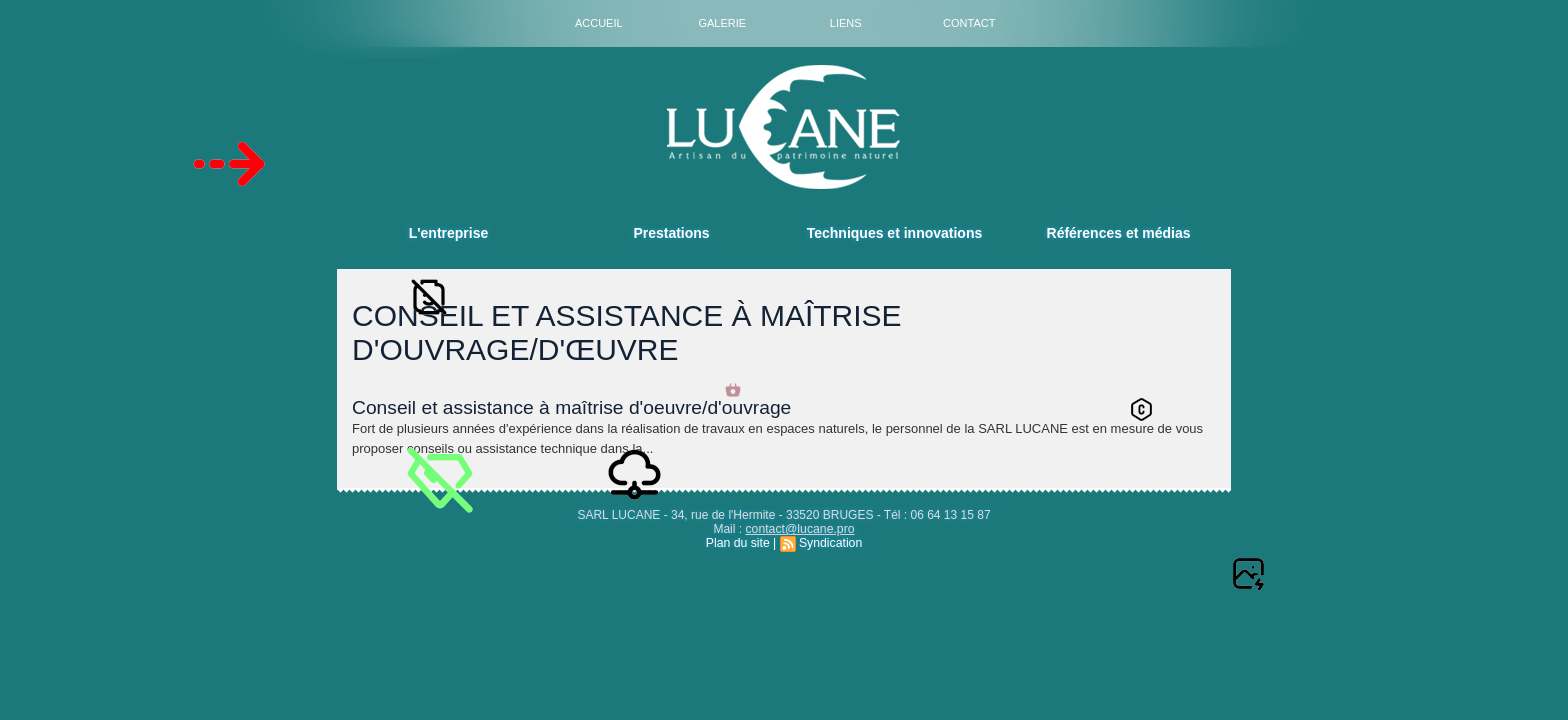  What do you see at coordinates (429, 297) in the screenshot?
I see `disable or disconnect building blocks integration` at bounding box center [429, 297].